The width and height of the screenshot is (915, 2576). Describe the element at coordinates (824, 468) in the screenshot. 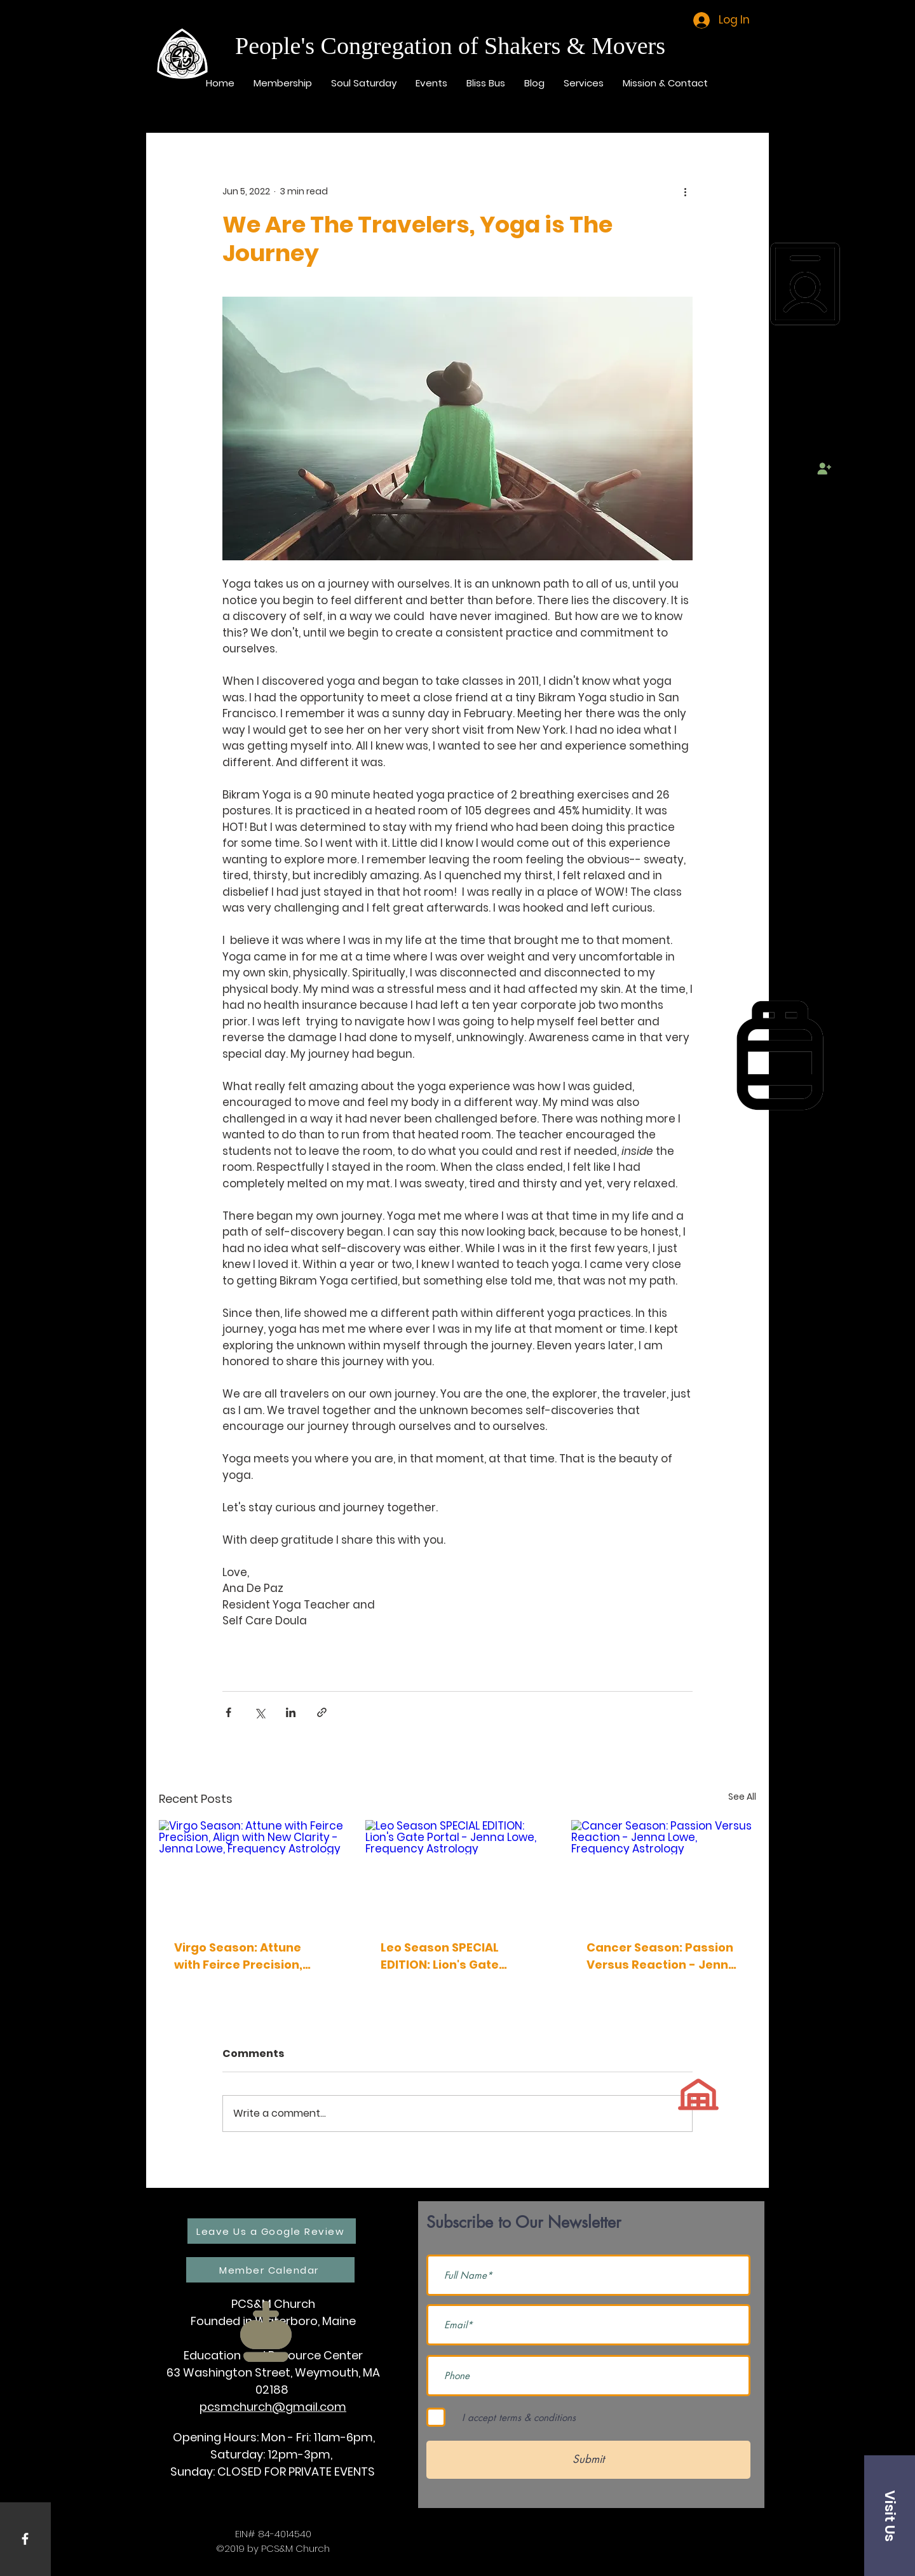

I see `add a new user or contact` at that location.